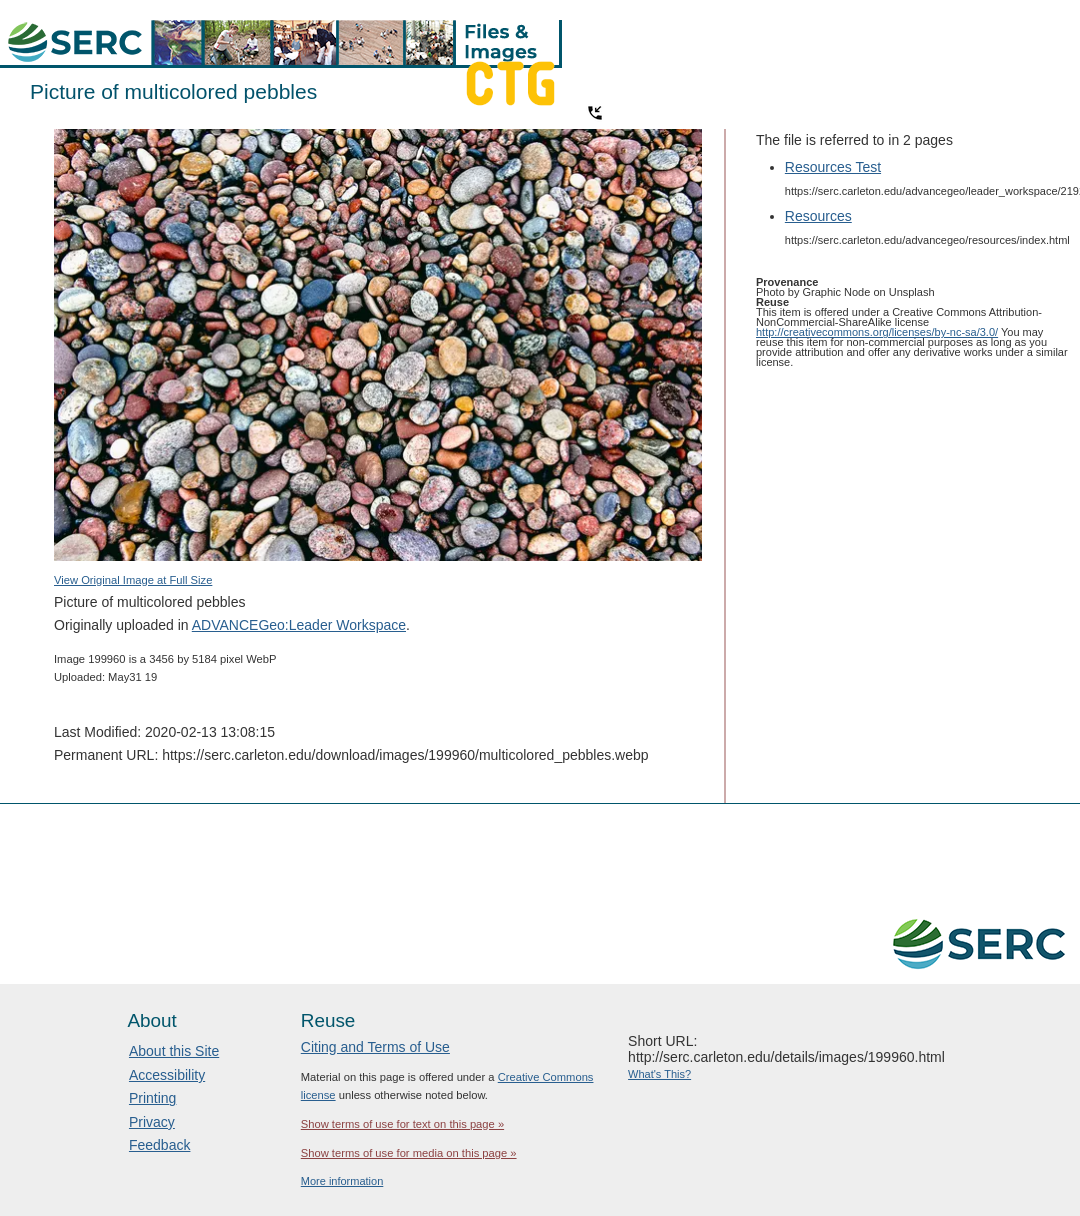 The height and width of the screenshot is (1216, 1080). Describe the element at coordinates (595, 113) in the screenshot. I see `indicates an incoming call was returned` at that location.